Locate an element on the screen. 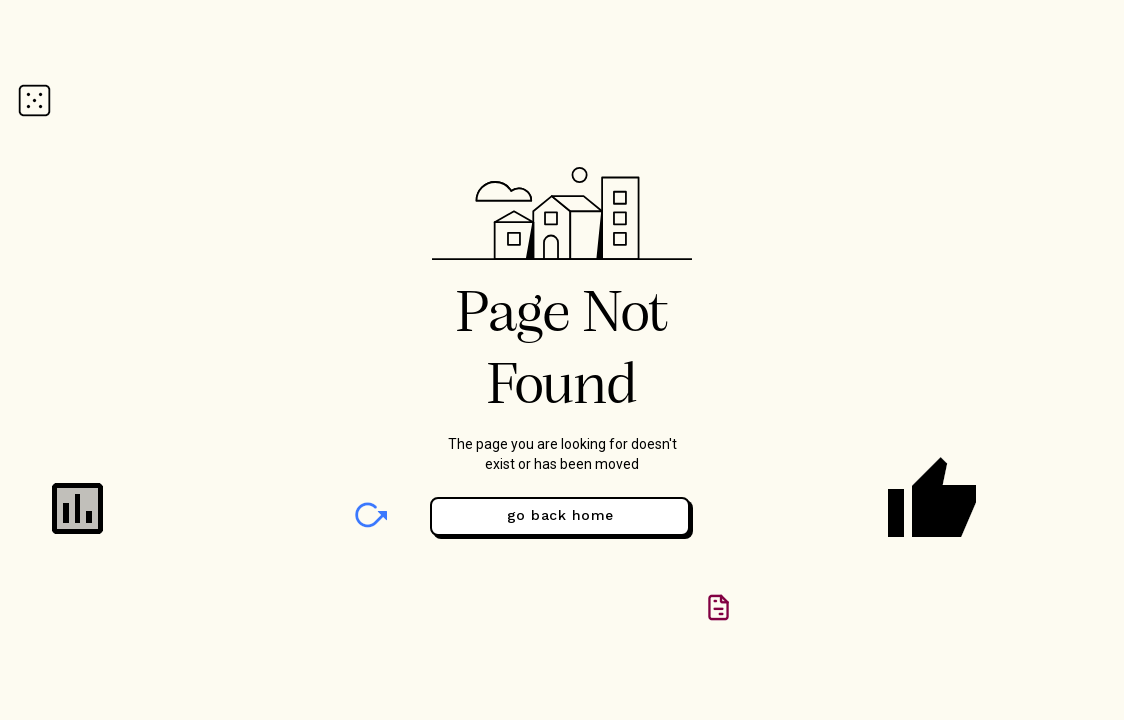 The width and height of the screenshot is (1124, 720). repeat or loop an action is located at coordinates (371, 513).